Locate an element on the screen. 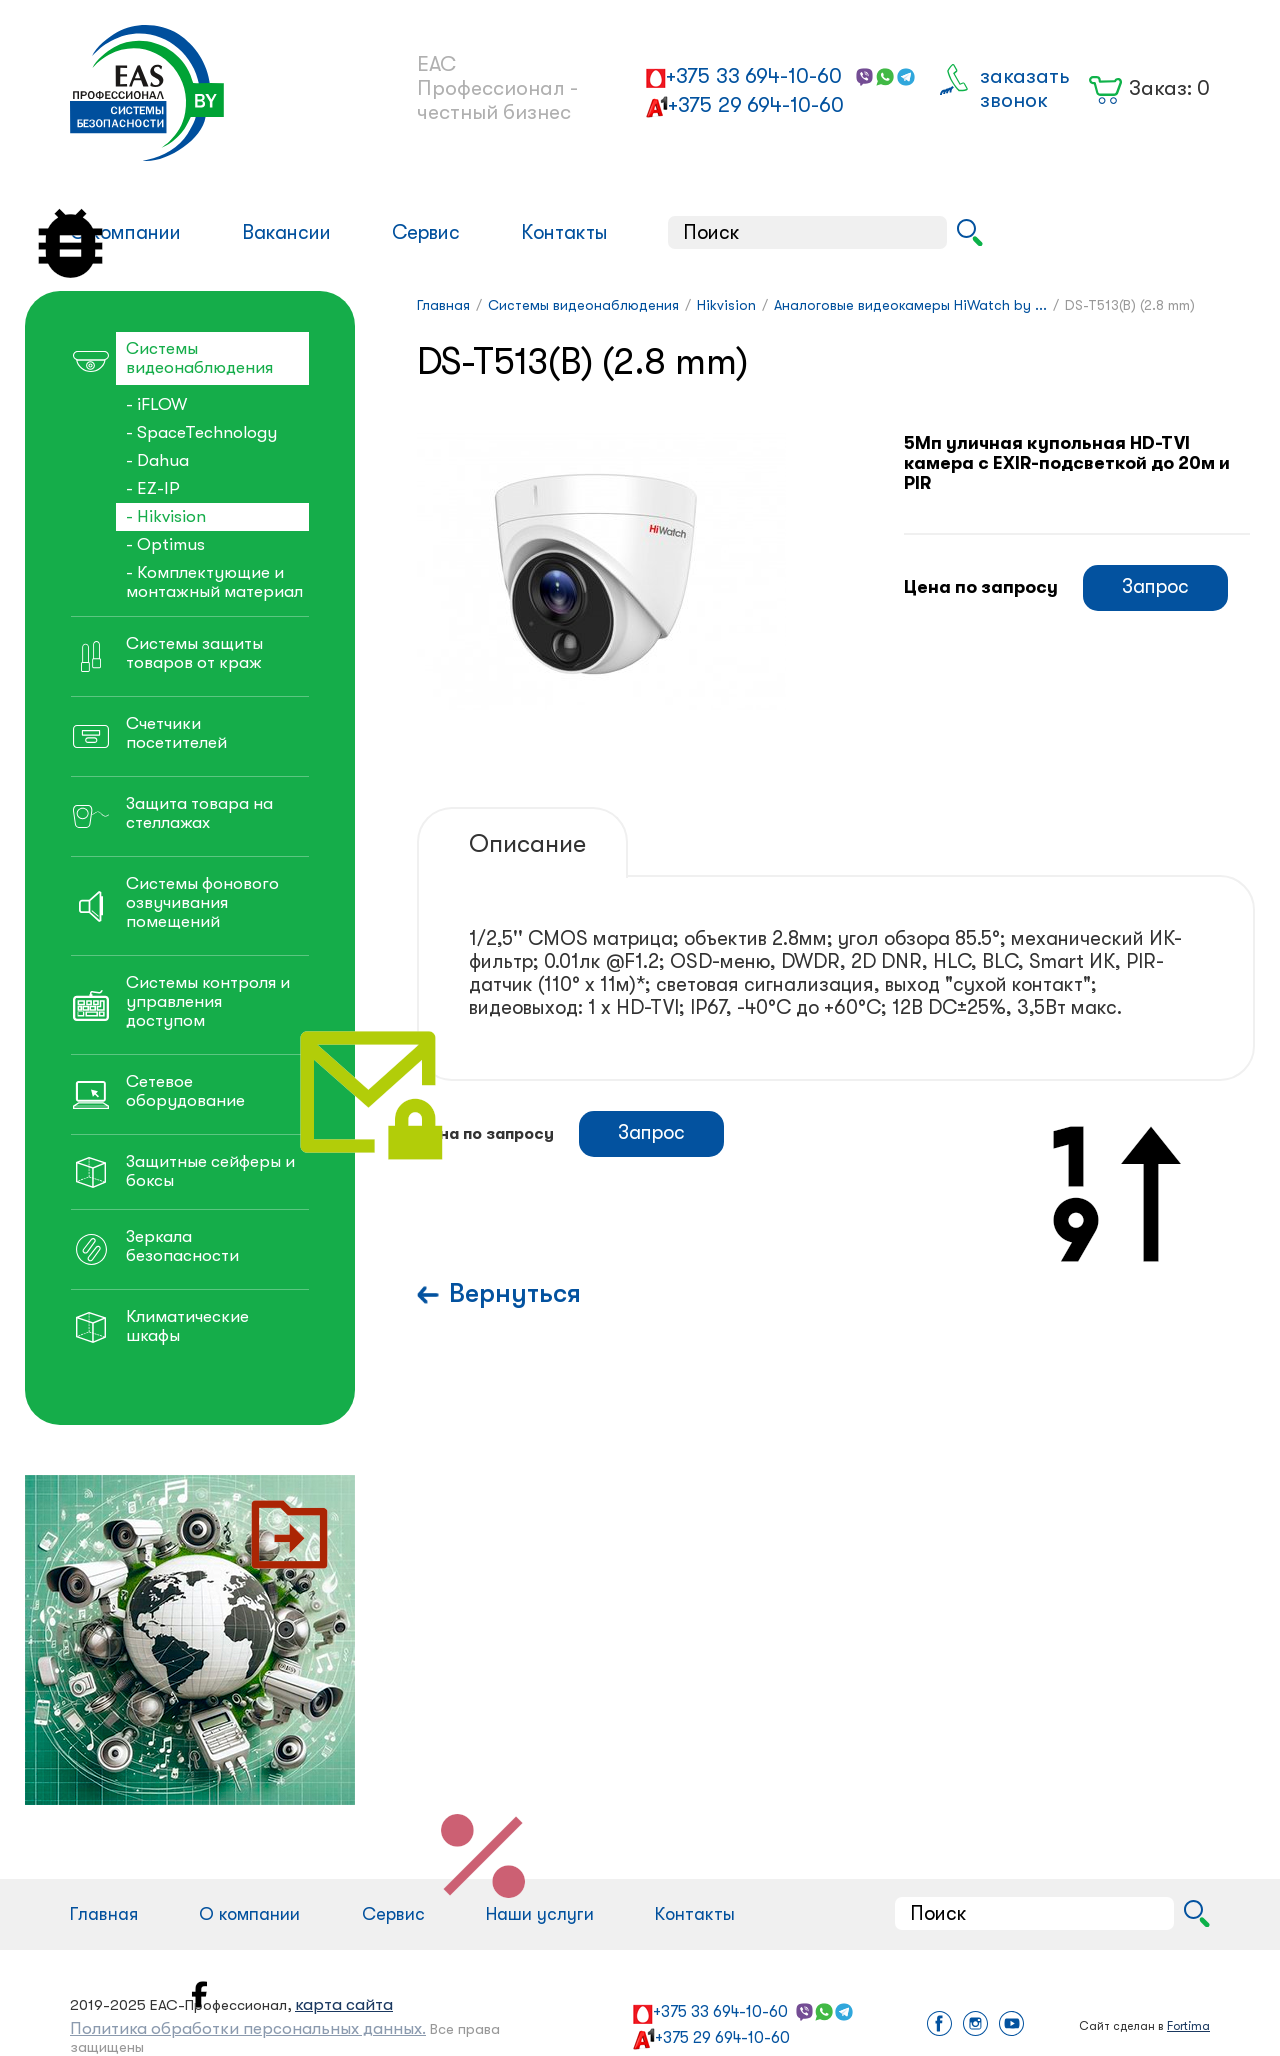 Image resolution: width=1280 pixels, height=2056 pixels. view discount or promotional offer is located at coordinates (483, 1856).